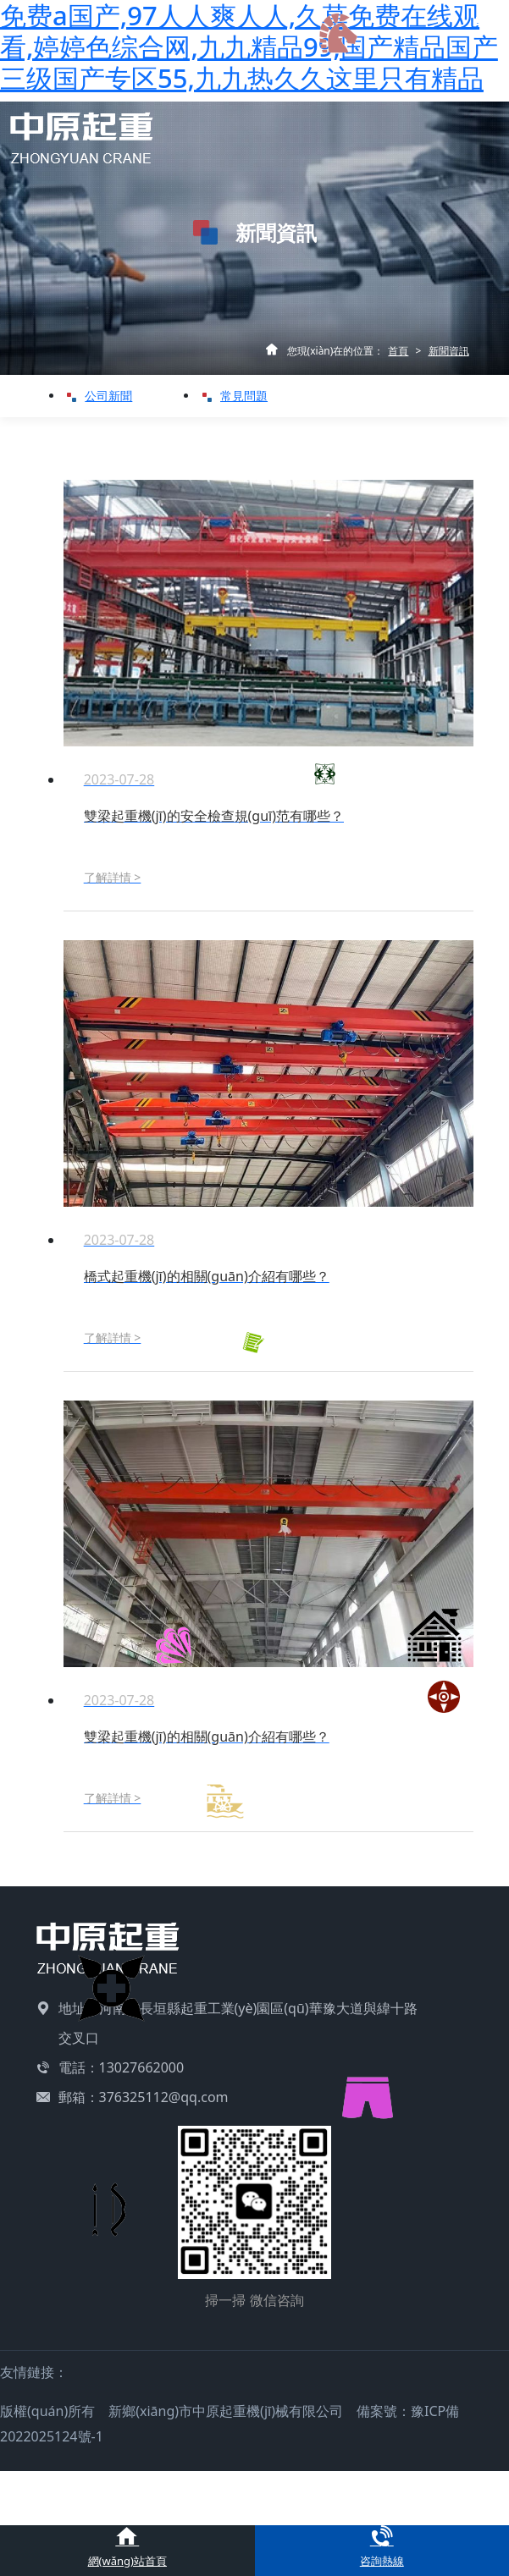 The height and width of the screenshot is (2576, 509). Describe the element at coordinates (434, 1636) in the screenshot. I see `select a cabin or lodge accommodation` at that location.